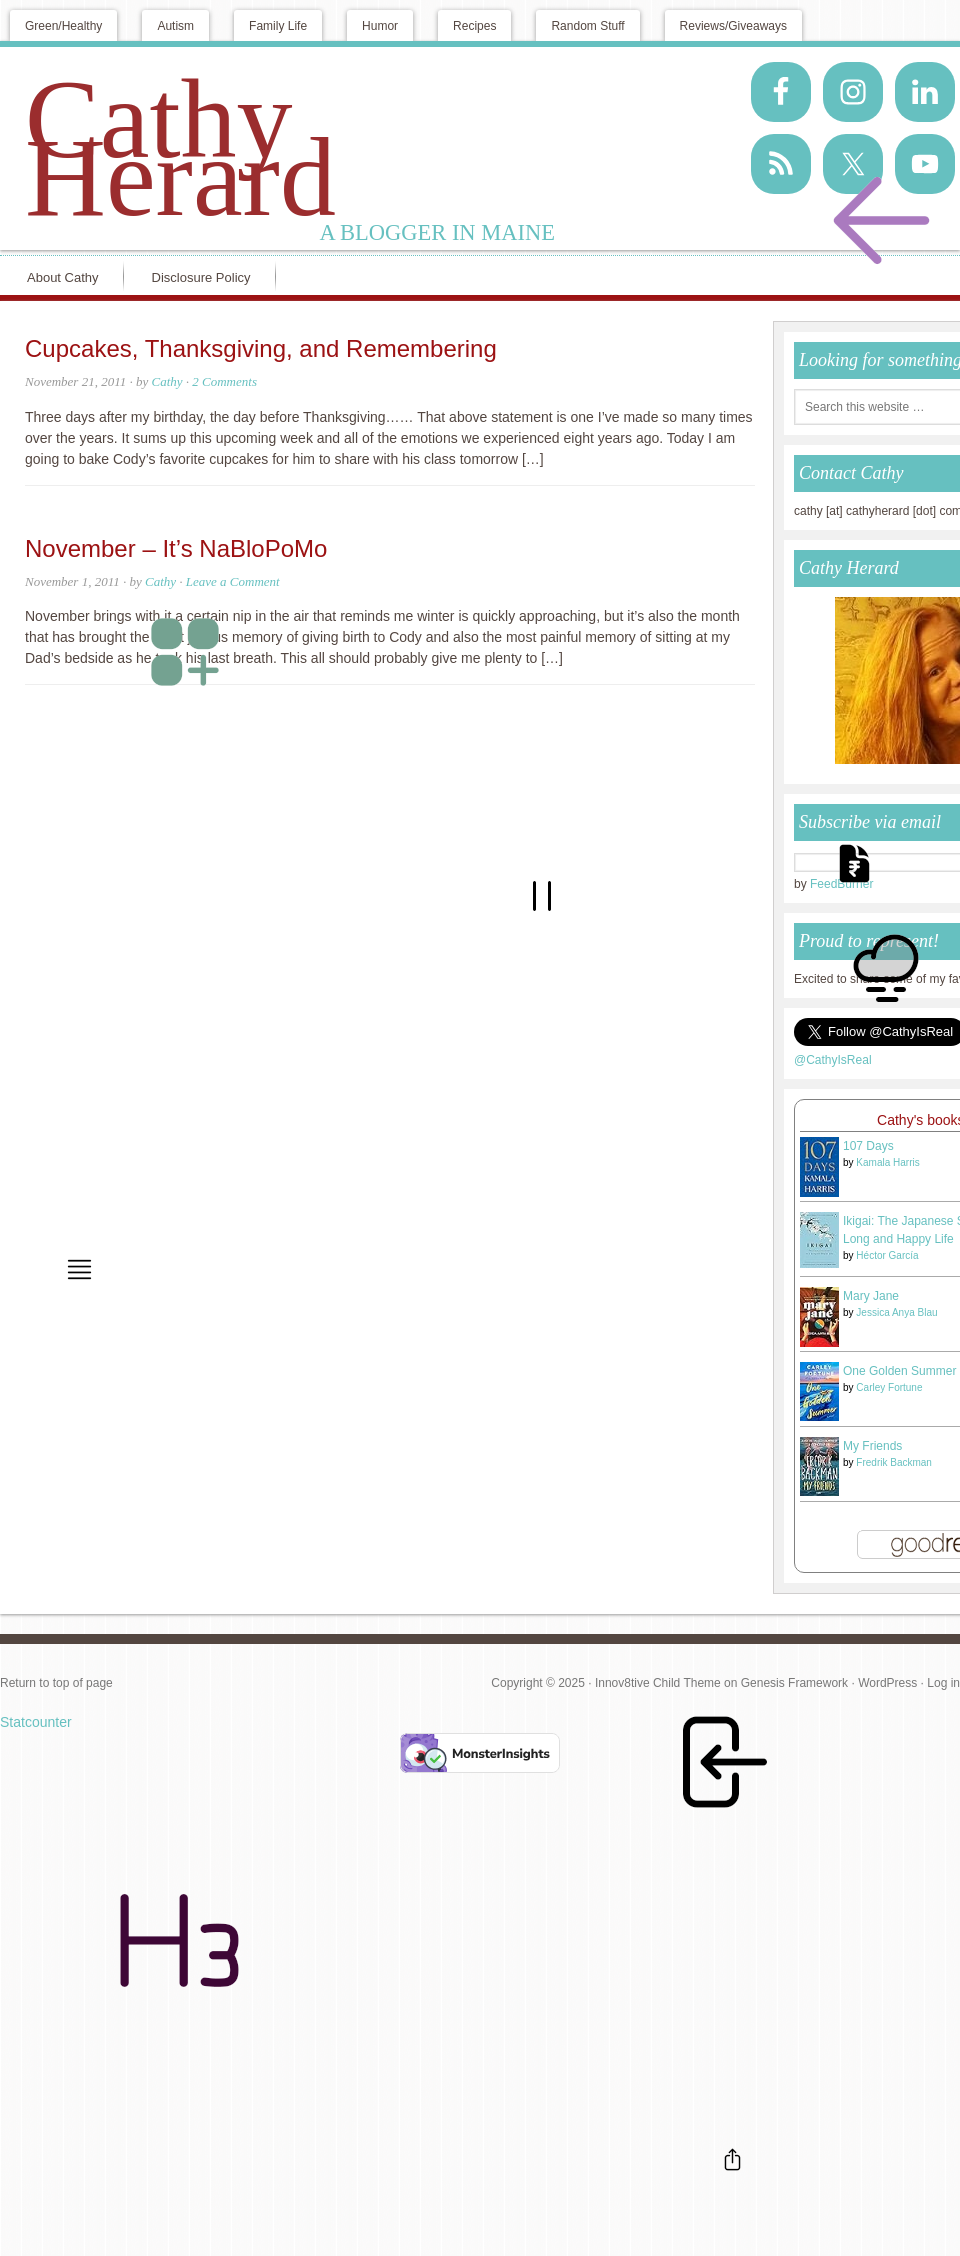 The width and height of the screenshot is (960, 2256). I want to click on format text as heading level 3, so click(179, 1940).